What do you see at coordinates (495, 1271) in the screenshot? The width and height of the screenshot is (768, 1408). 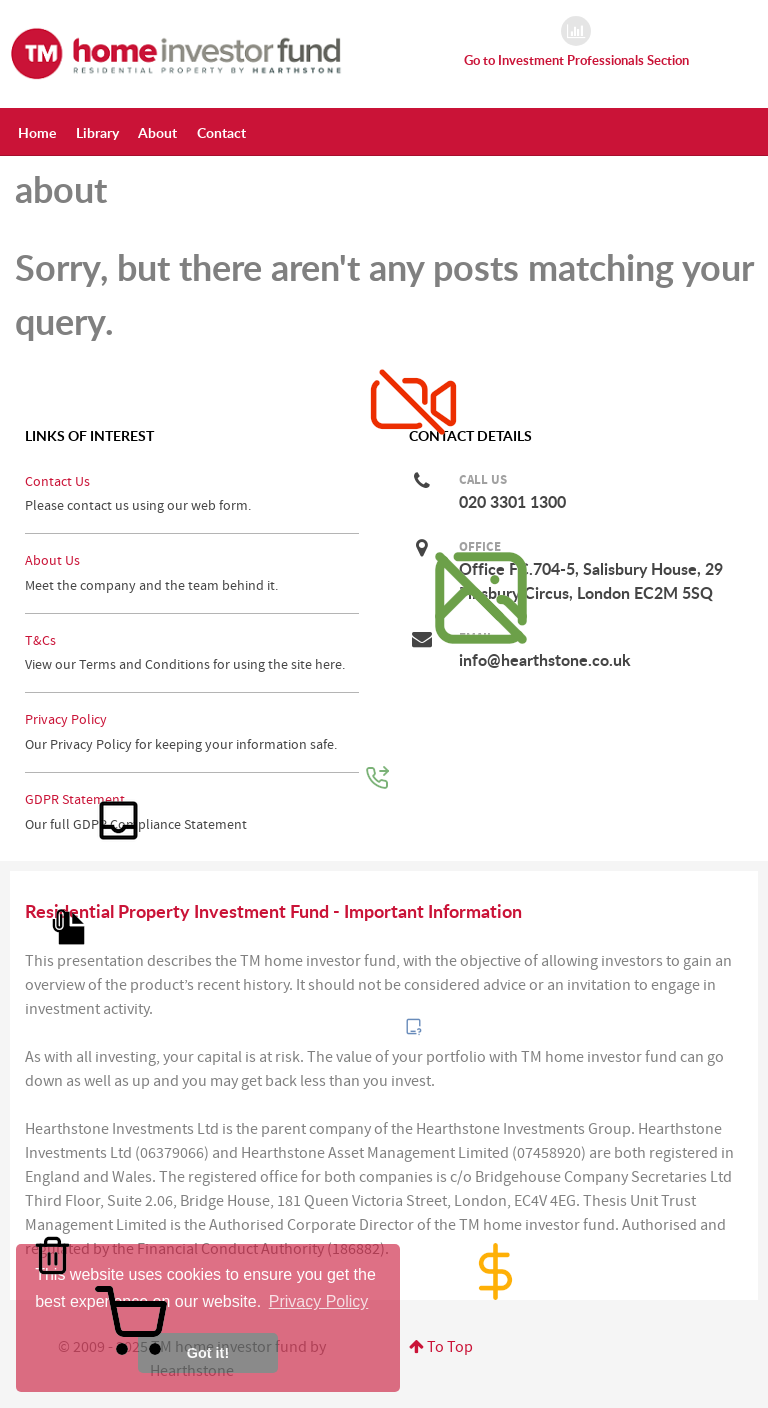 I see `view payment or pricing details` at bounding box center [495, 1271].